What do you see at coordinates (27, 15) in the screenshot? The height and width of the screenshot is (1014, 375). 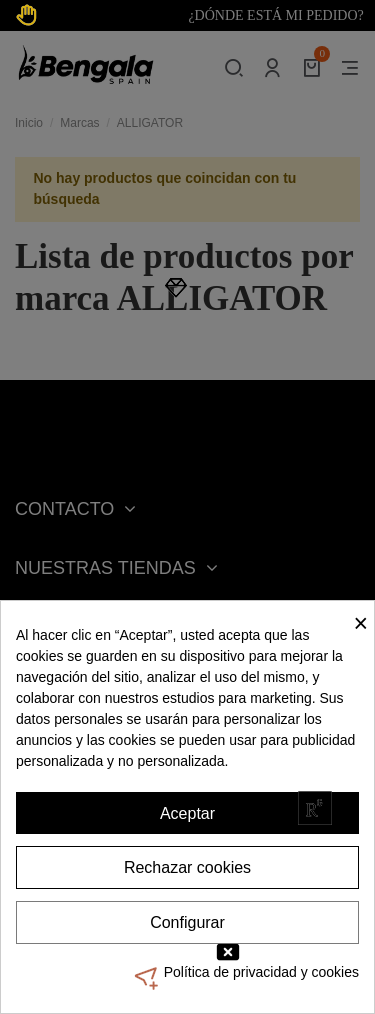 I see `stop or pause an action` at bounding box center [27, 15].